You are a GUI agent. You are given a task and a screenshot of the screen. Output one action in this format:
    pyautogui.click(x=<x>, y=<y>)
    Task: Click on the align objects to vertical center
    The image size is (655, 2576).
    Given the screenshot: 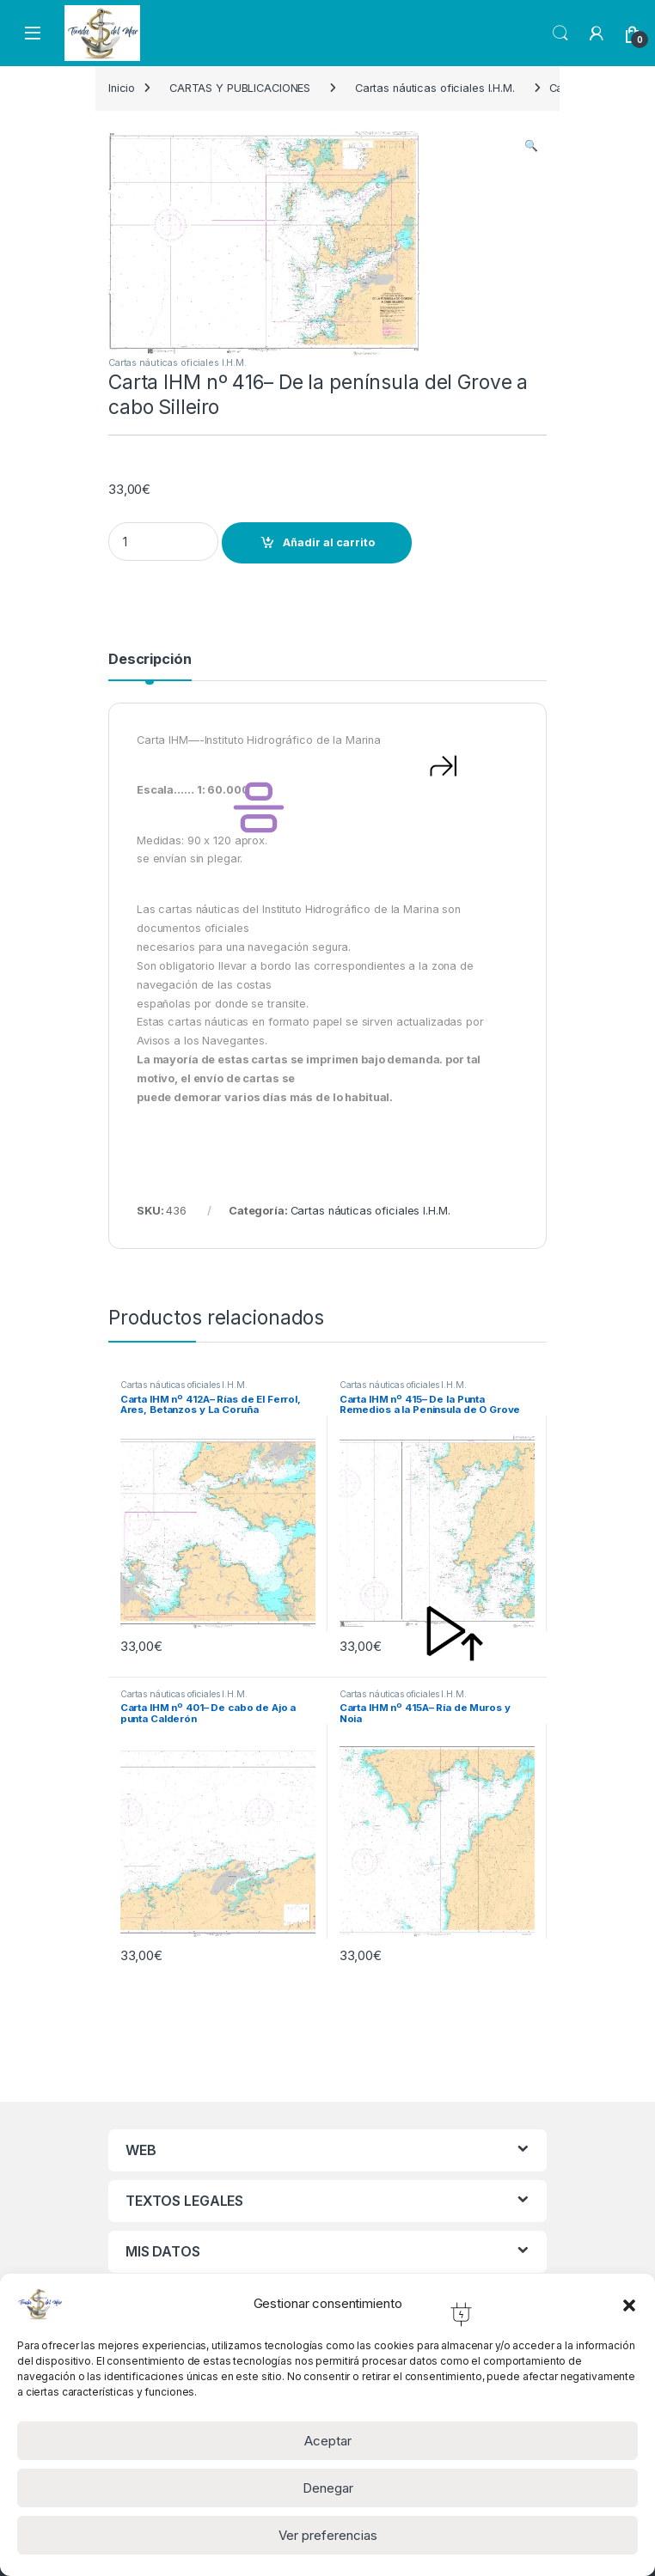 What is the action you would take?
    pyautogui.click(x=259, y=807)
    